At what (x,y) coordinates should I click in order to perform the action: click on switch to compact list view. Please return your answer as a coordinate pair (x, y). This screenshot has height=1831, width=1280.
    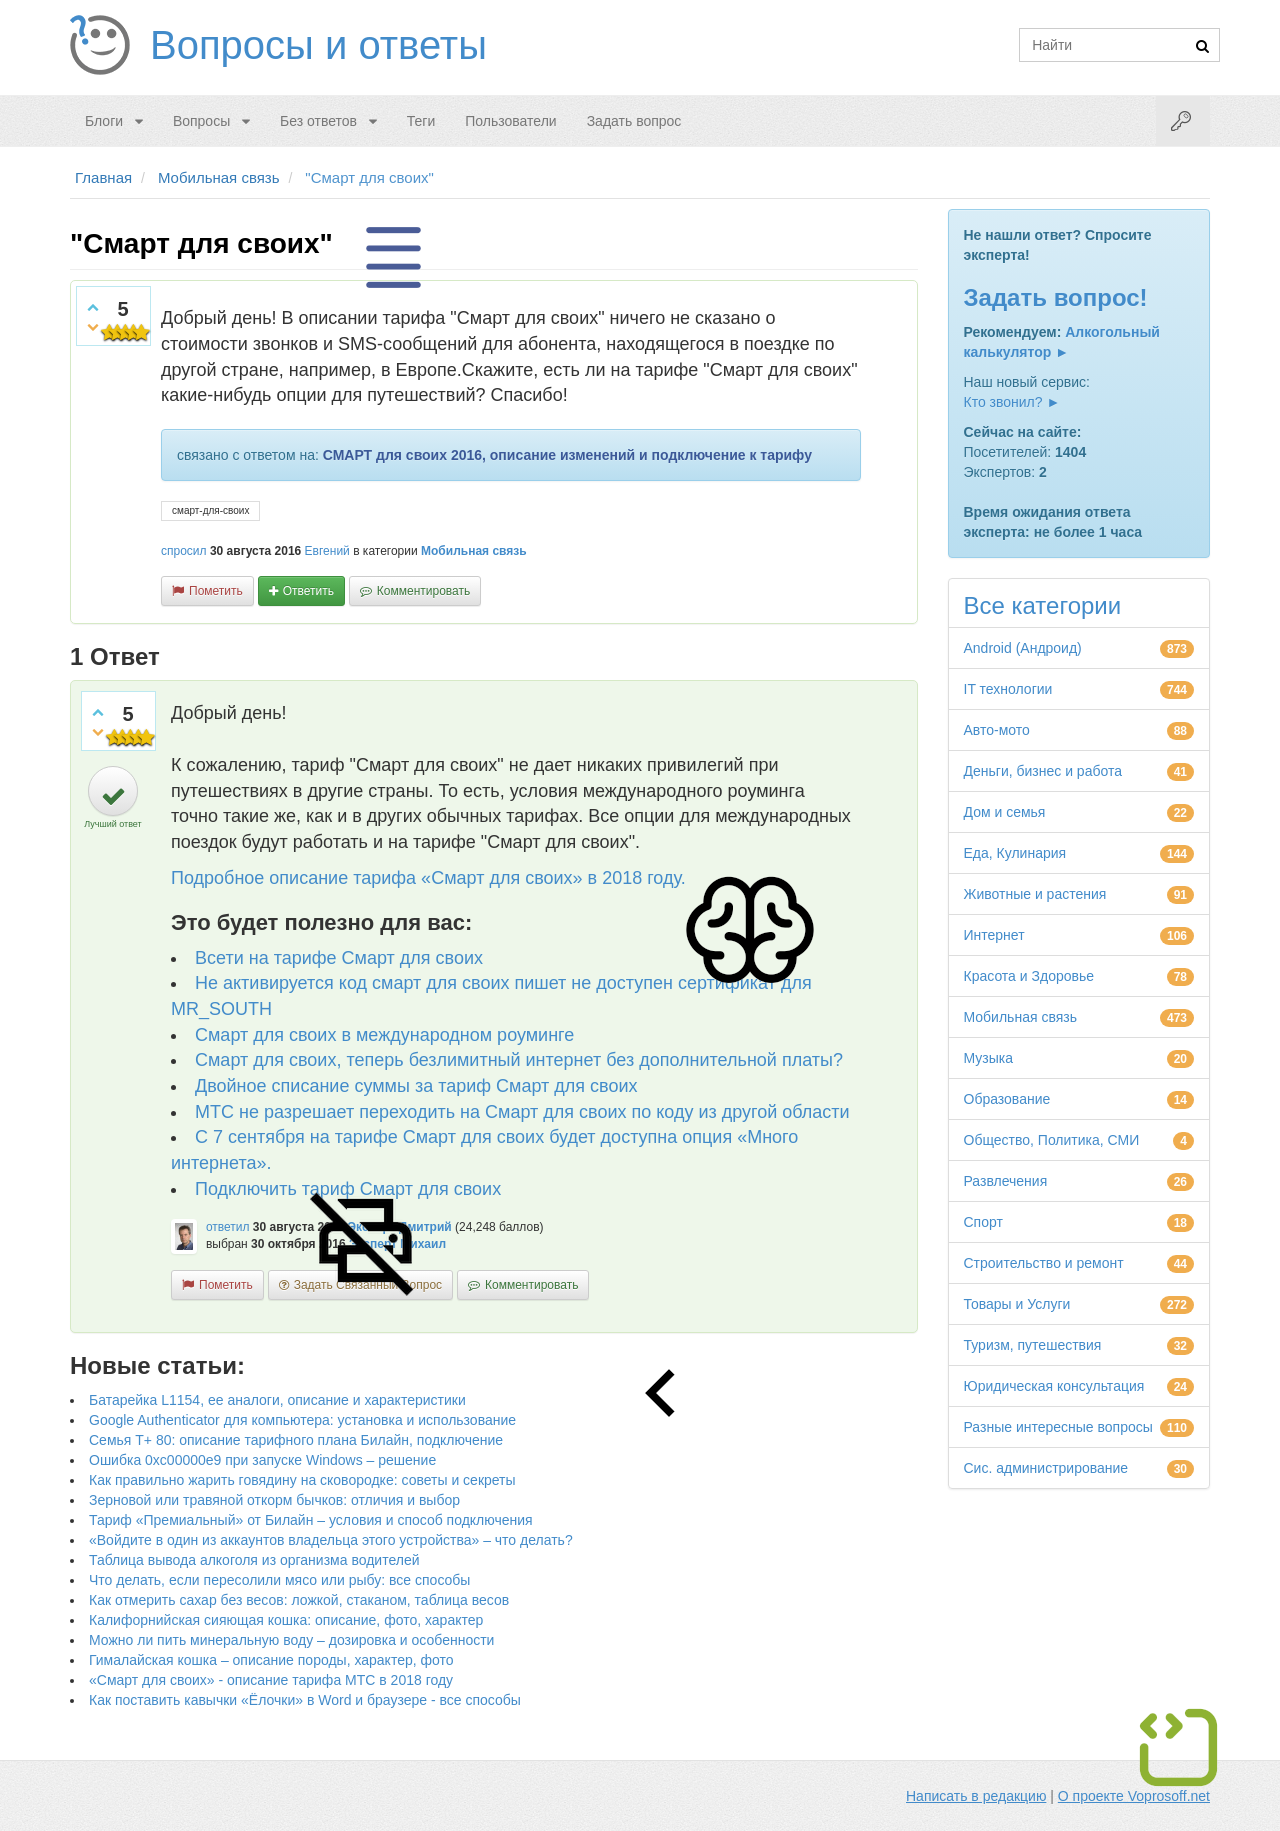
    Looking at the image, I should click on (393, 257).